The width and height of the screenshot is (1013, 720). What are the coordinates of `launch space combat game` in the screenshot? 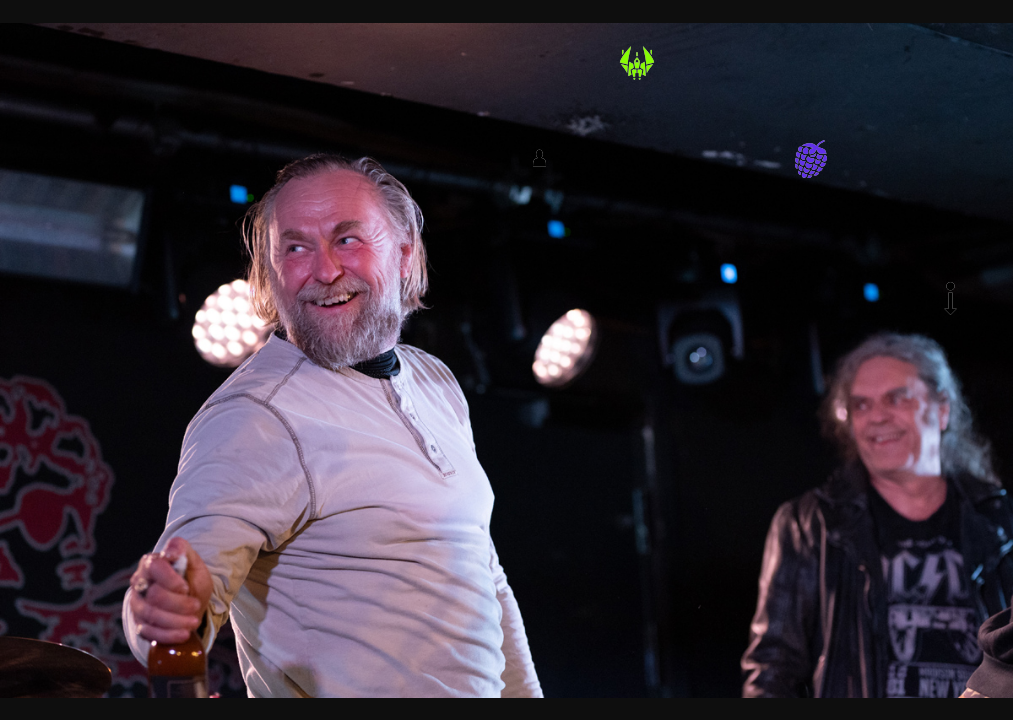 It's located at (637, 63).